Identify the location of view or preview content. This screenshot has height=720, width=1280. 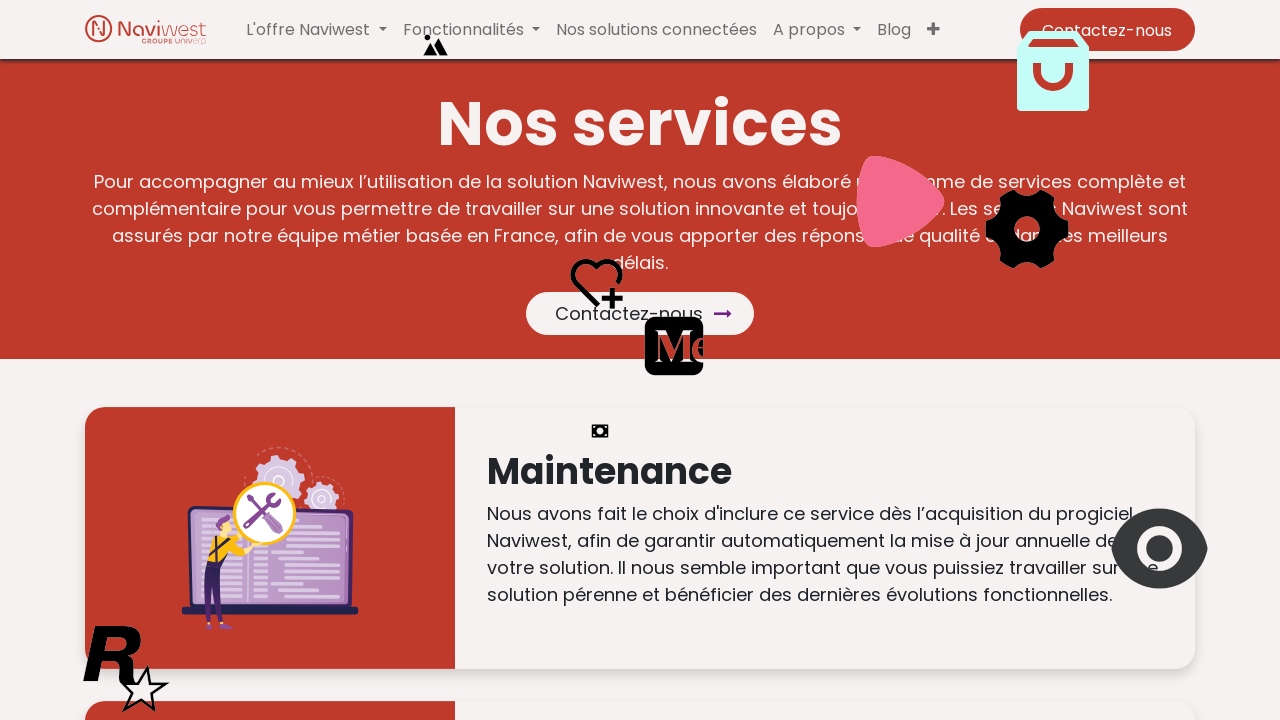
(1159, 548).